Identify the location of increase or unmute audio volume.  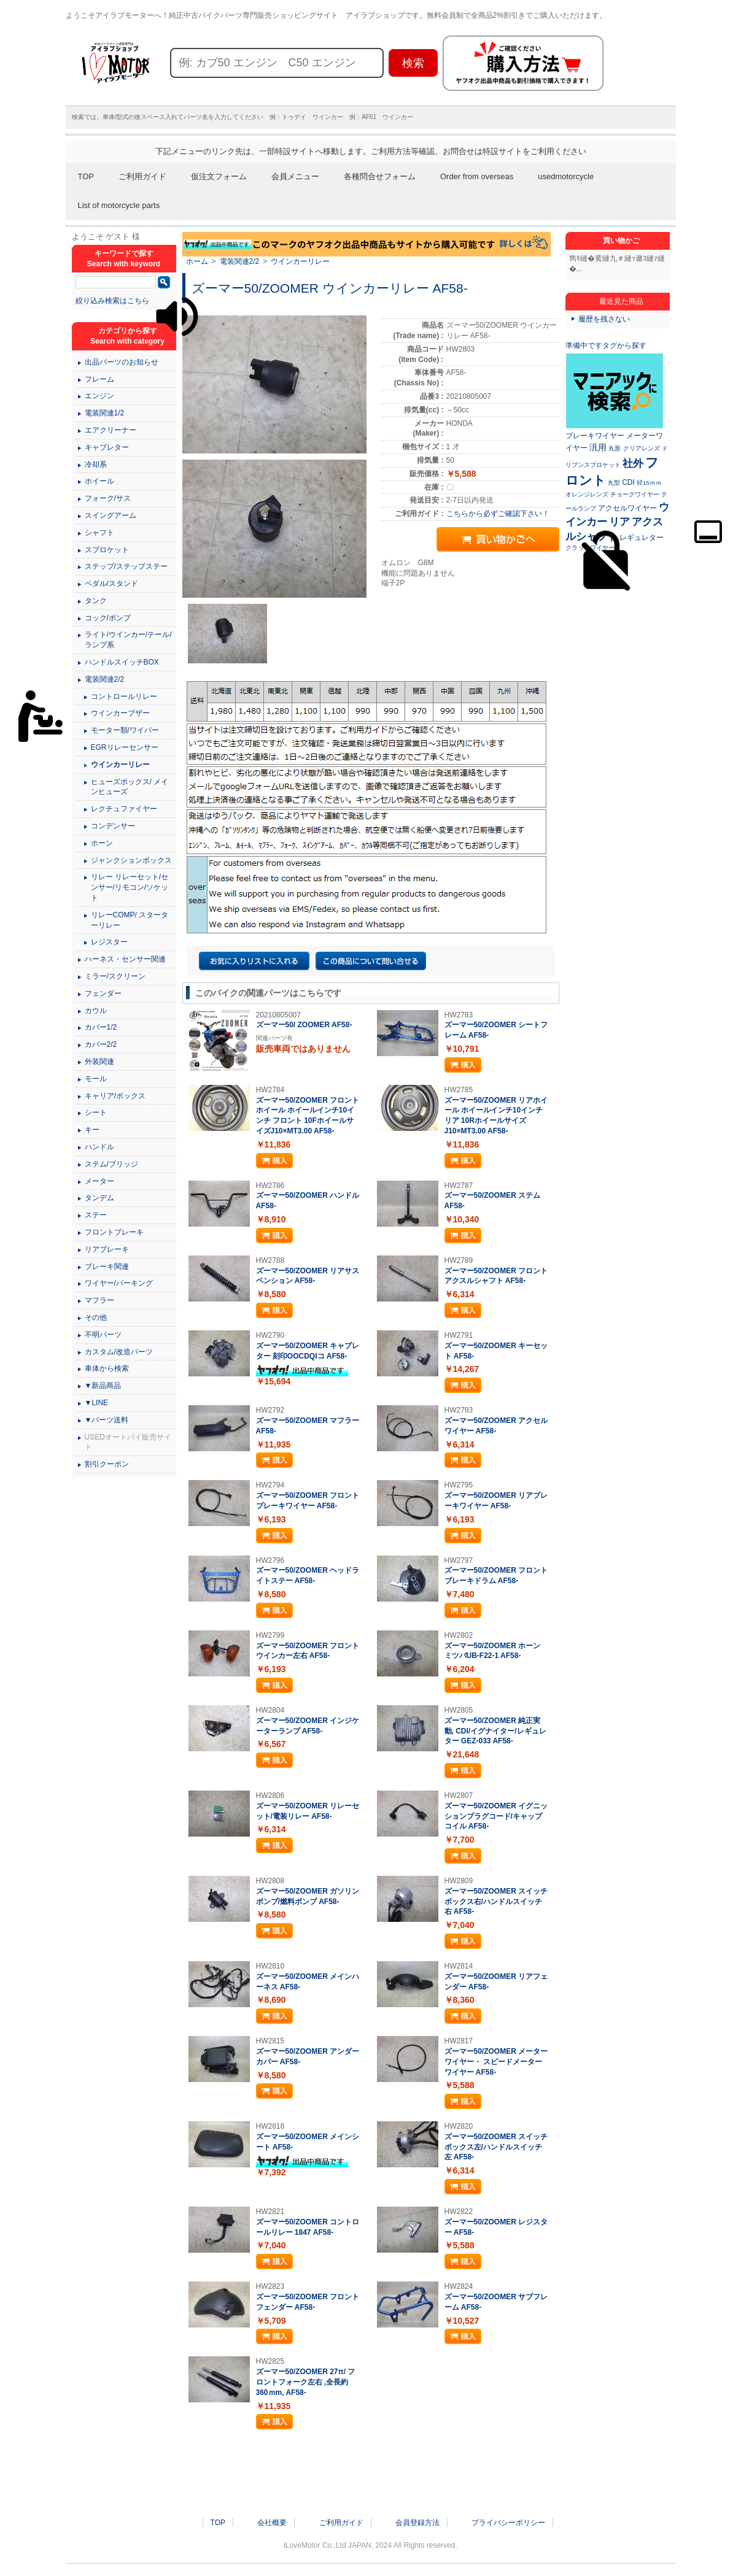
(177, 316).